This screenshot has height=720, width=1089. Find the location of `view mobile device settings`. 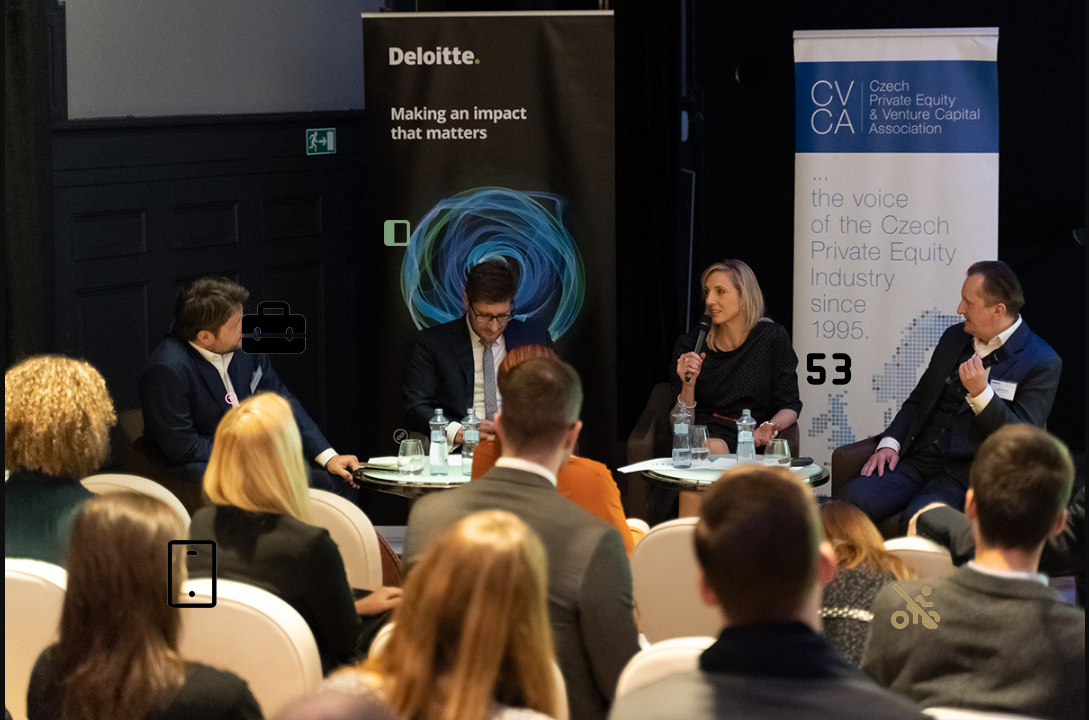

view mobile device settings is located at coordinates (192, 574).